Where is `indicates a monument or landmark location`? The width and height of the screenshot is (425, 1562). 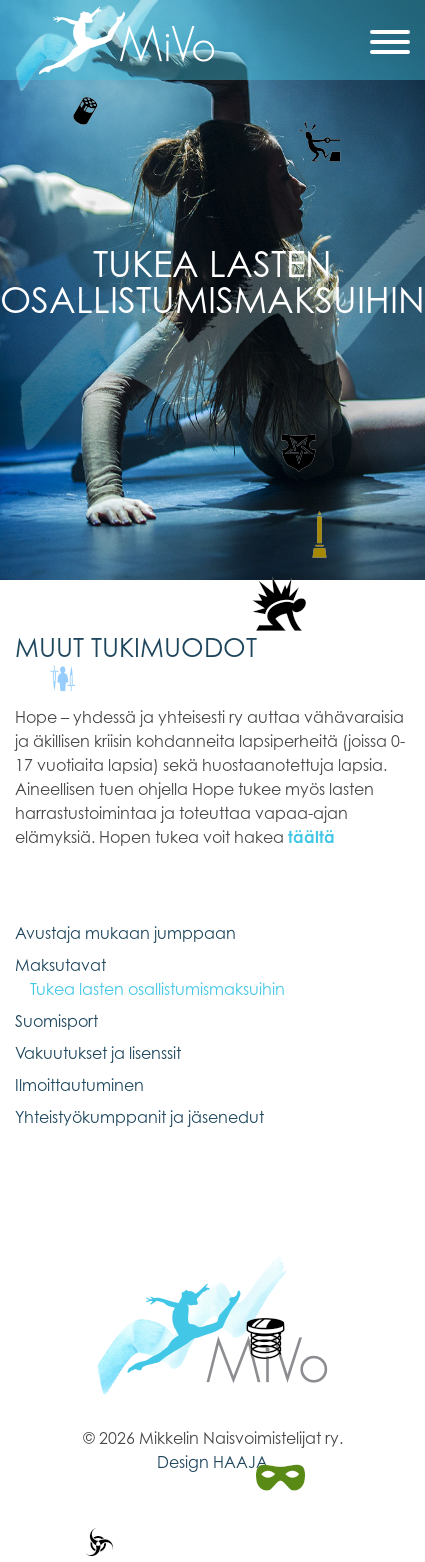
indicates a monument or landmark location is located at coordinates (319, 534).